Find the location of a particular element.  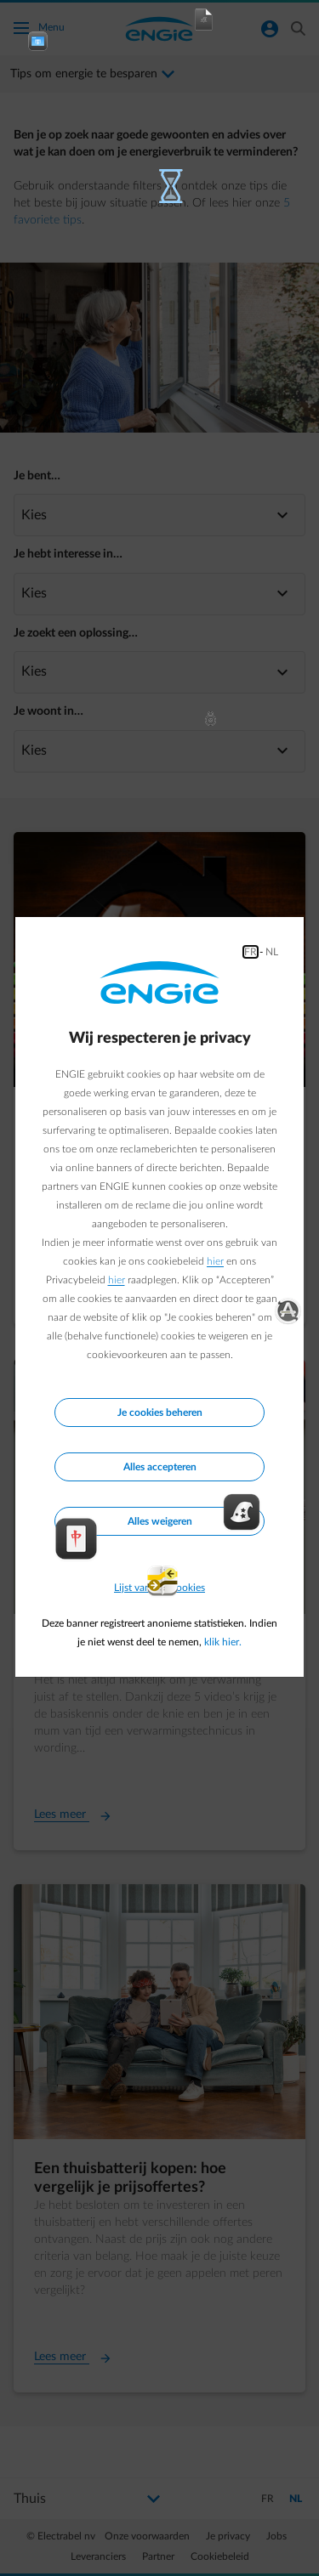

open two-factor authentication app is located at coordinates (210, 718).